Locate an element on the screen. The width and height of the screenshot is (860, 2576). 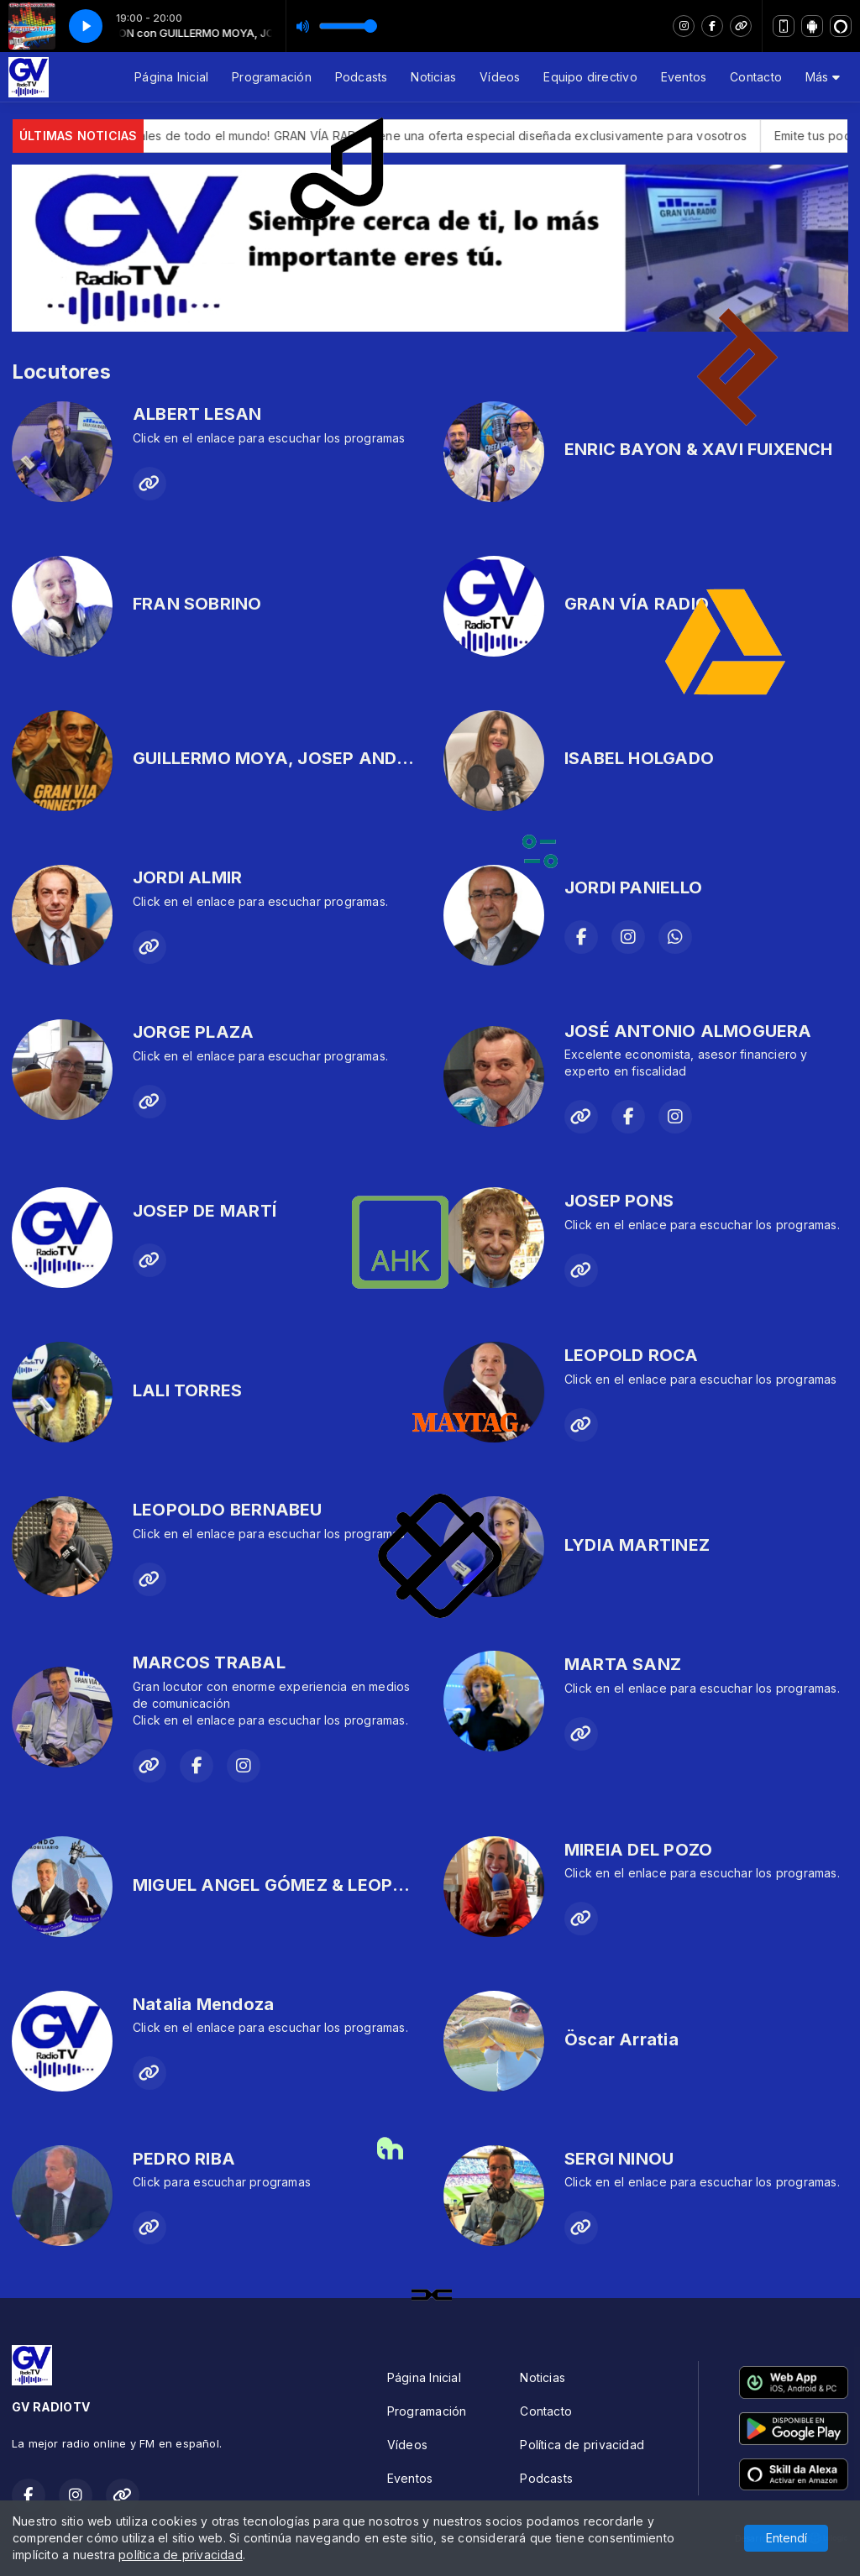
maytag brand logo is located at coordinates (465, 1422).